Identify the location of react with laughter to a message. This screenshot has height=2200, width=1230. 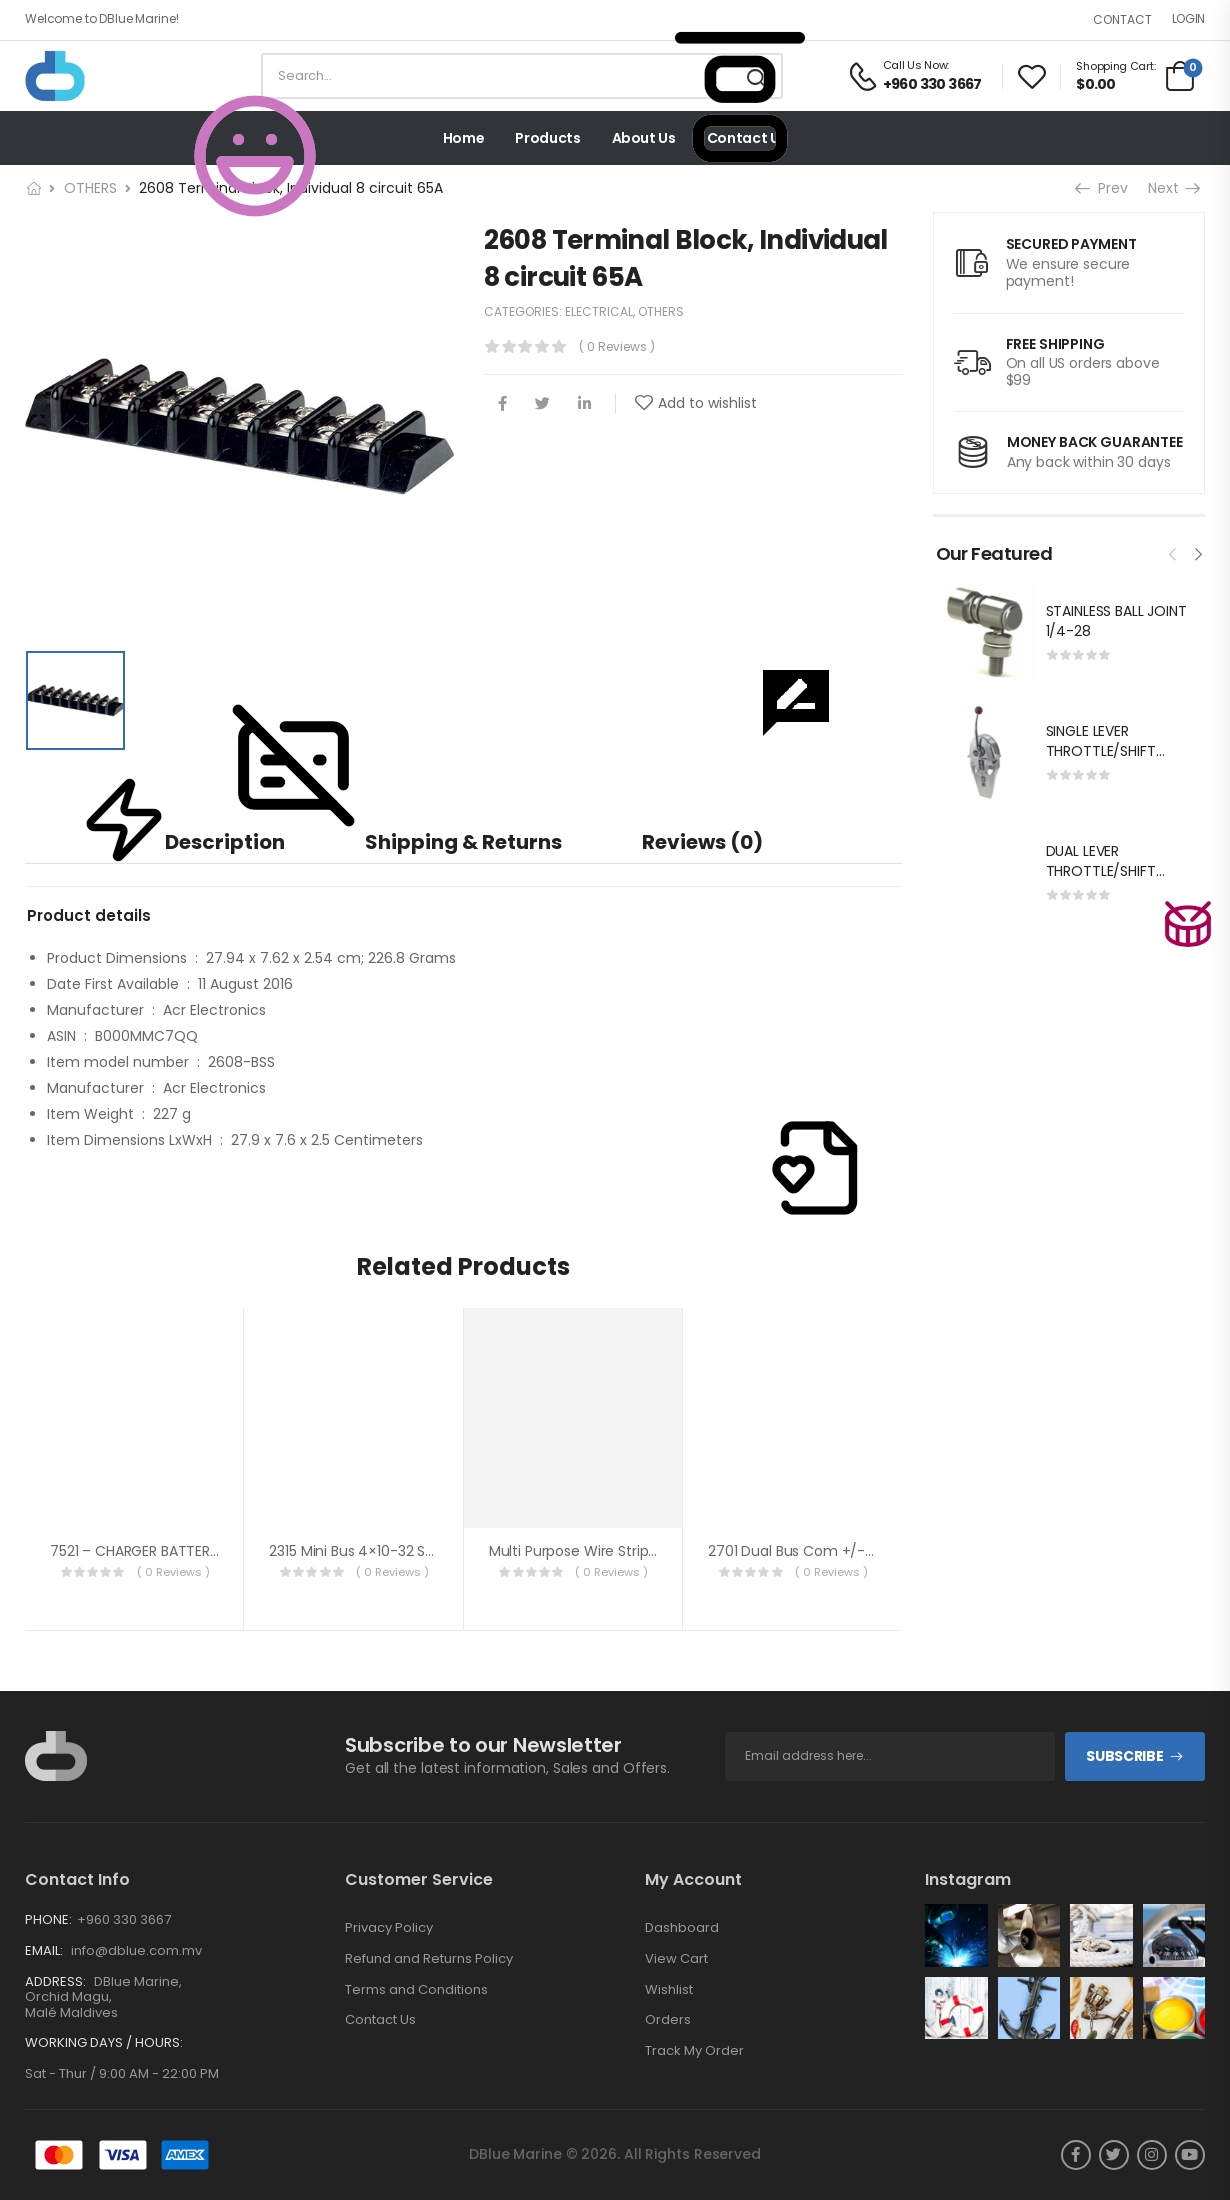
(255, 156).